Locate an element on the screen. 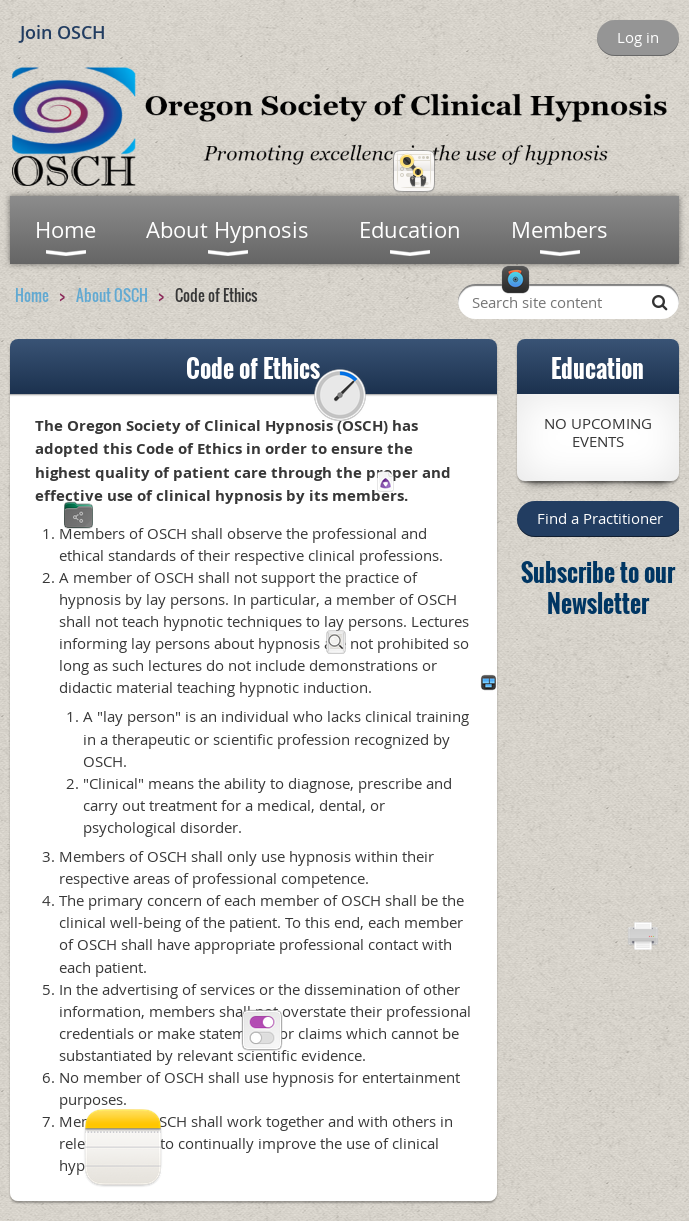  open multitasking view is located at coordinates (488, 682).